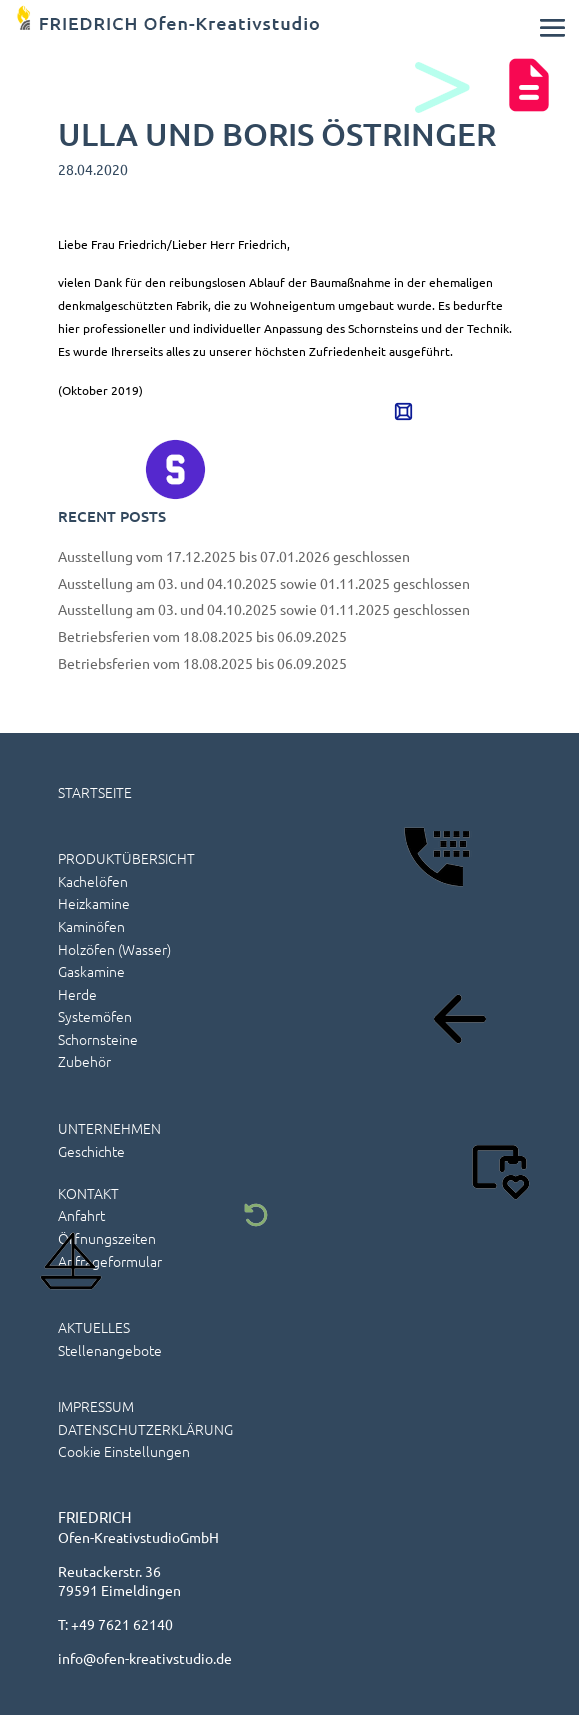  Describe the element at coordinates (529, 85) in the screenshot. I see `view document contents` at that location.